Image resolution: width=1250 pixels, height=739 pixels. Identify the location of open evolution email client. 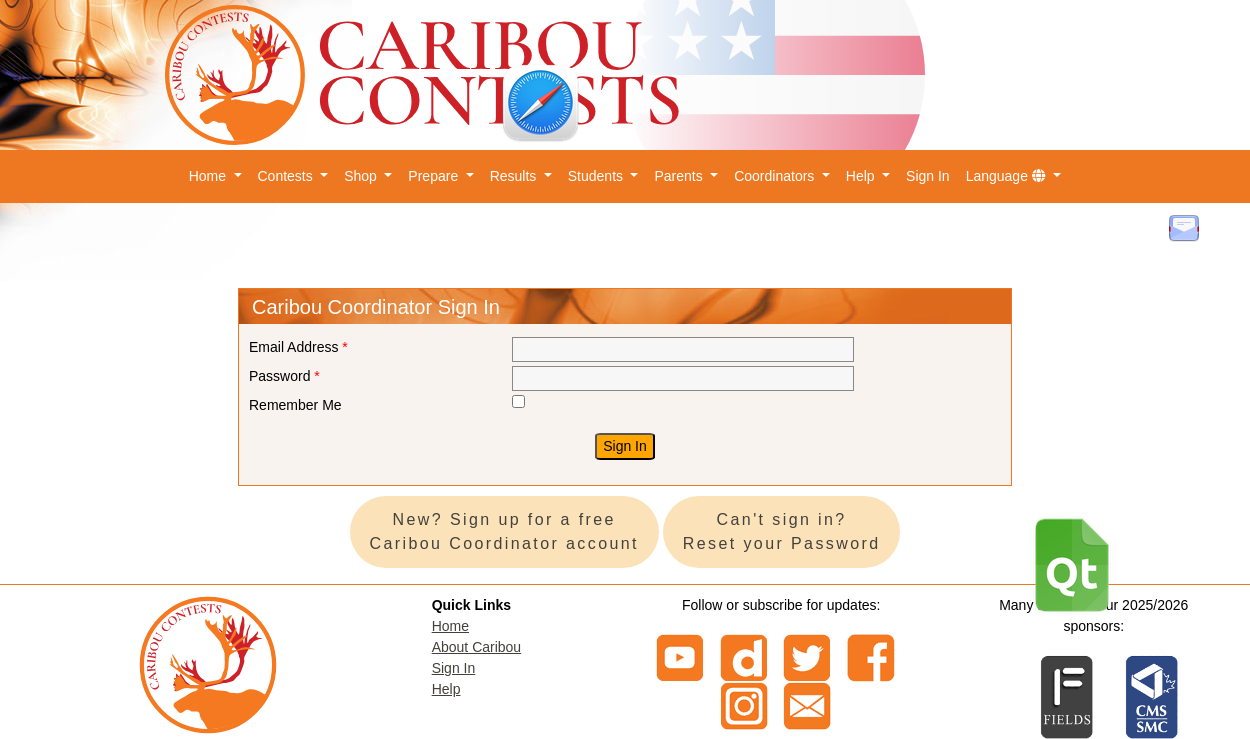
(1184, 228).